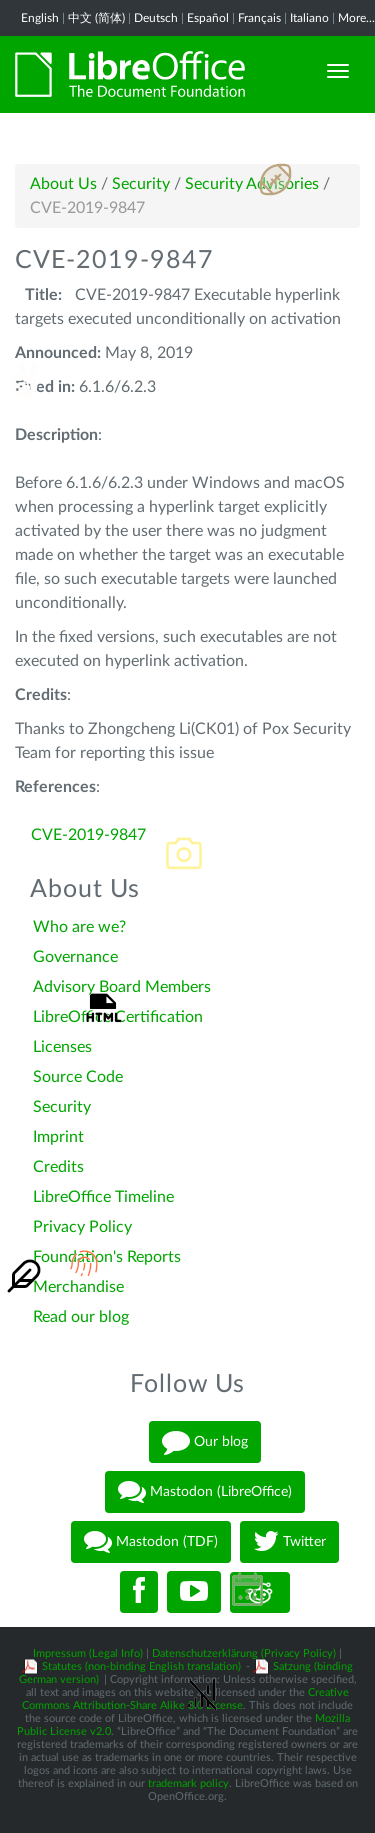 Image resolution: width=375 pixels, height=1833 pixels. Describe the element at coordinates (247, 1590) in the screenshot. I see `view calendar or scheduled events` at that location.